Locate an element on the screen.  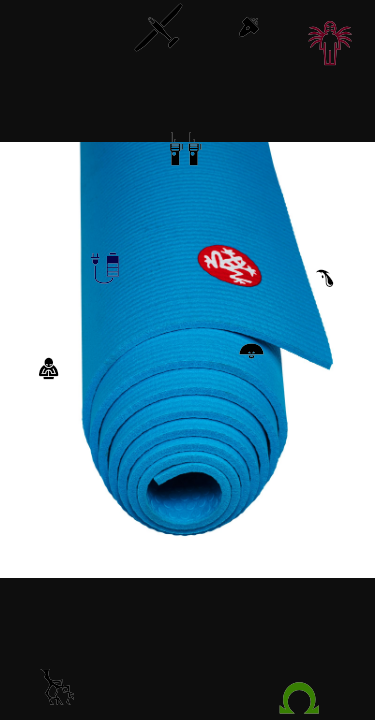
indicates lightning or electrical damage effect is located at coordinates (56, 687).